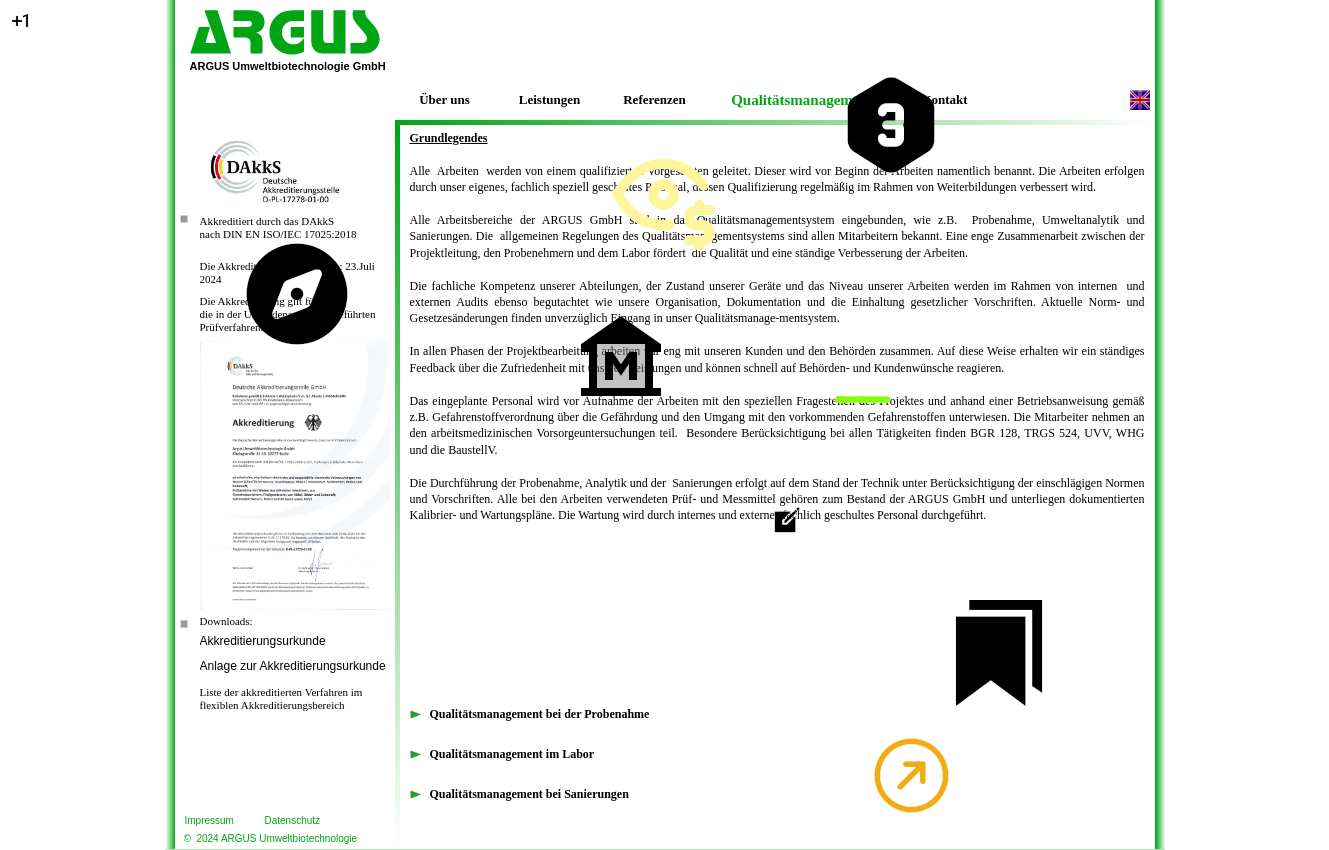  What do you see at coordinates (621, 356) in the screenshot?
I see `view nearby museums on the map` at bounding box center [621, 356].